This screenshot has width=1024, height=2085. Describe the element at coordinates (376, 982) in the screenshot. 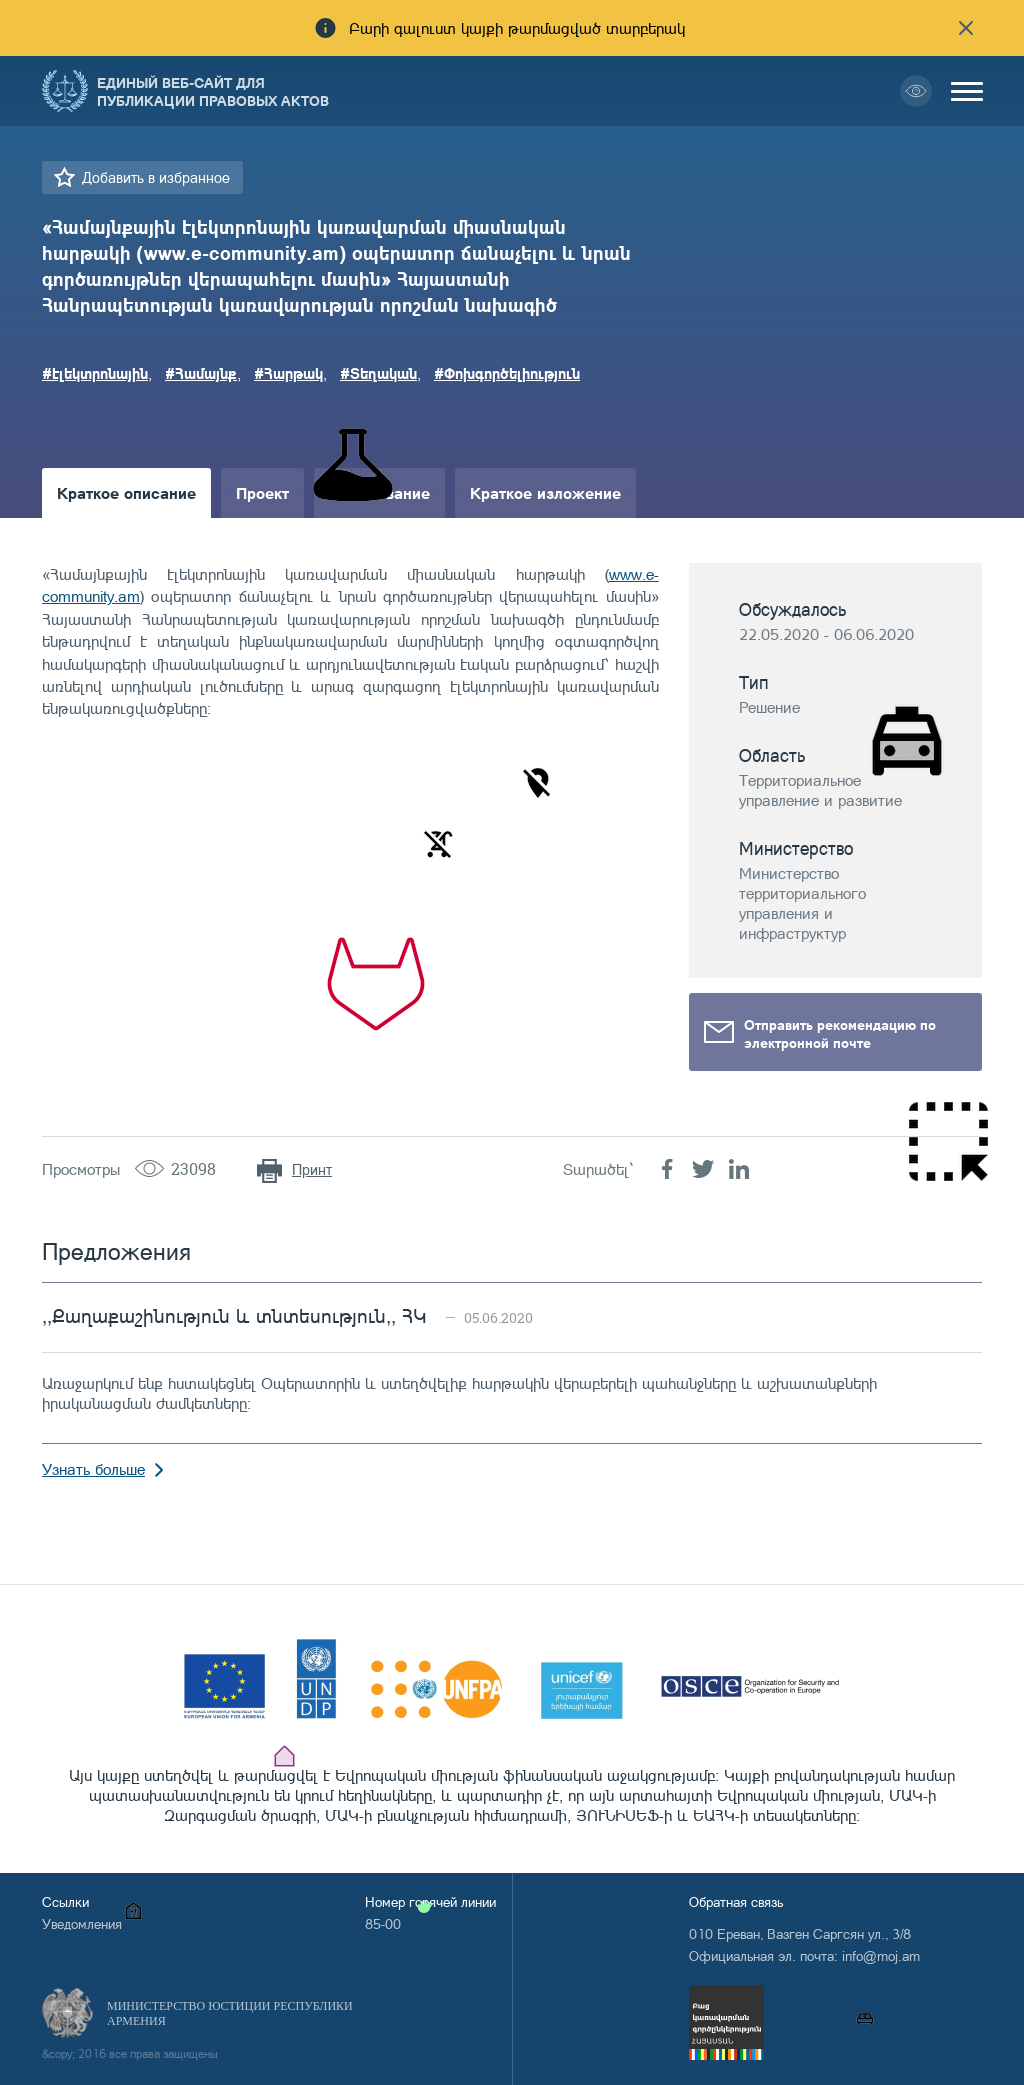

I see `open gitlab repository` at that location.